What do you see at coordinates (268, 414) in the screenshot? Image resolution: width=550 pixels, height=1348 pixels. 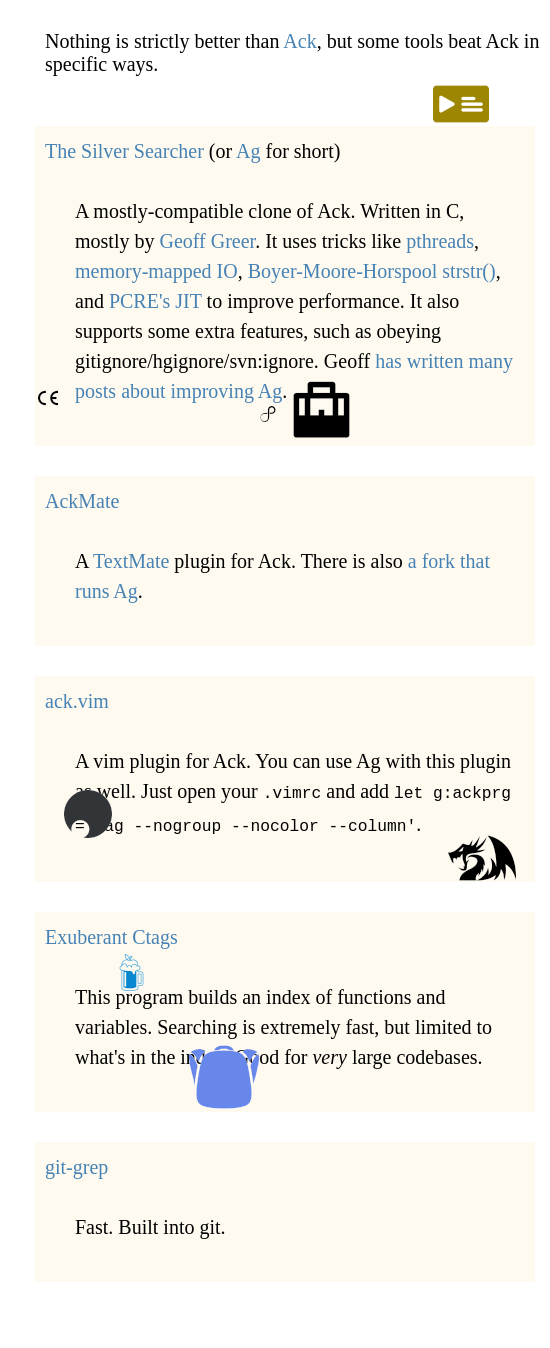 I see `persistent systems company logo` at bounding box center [268, 414].